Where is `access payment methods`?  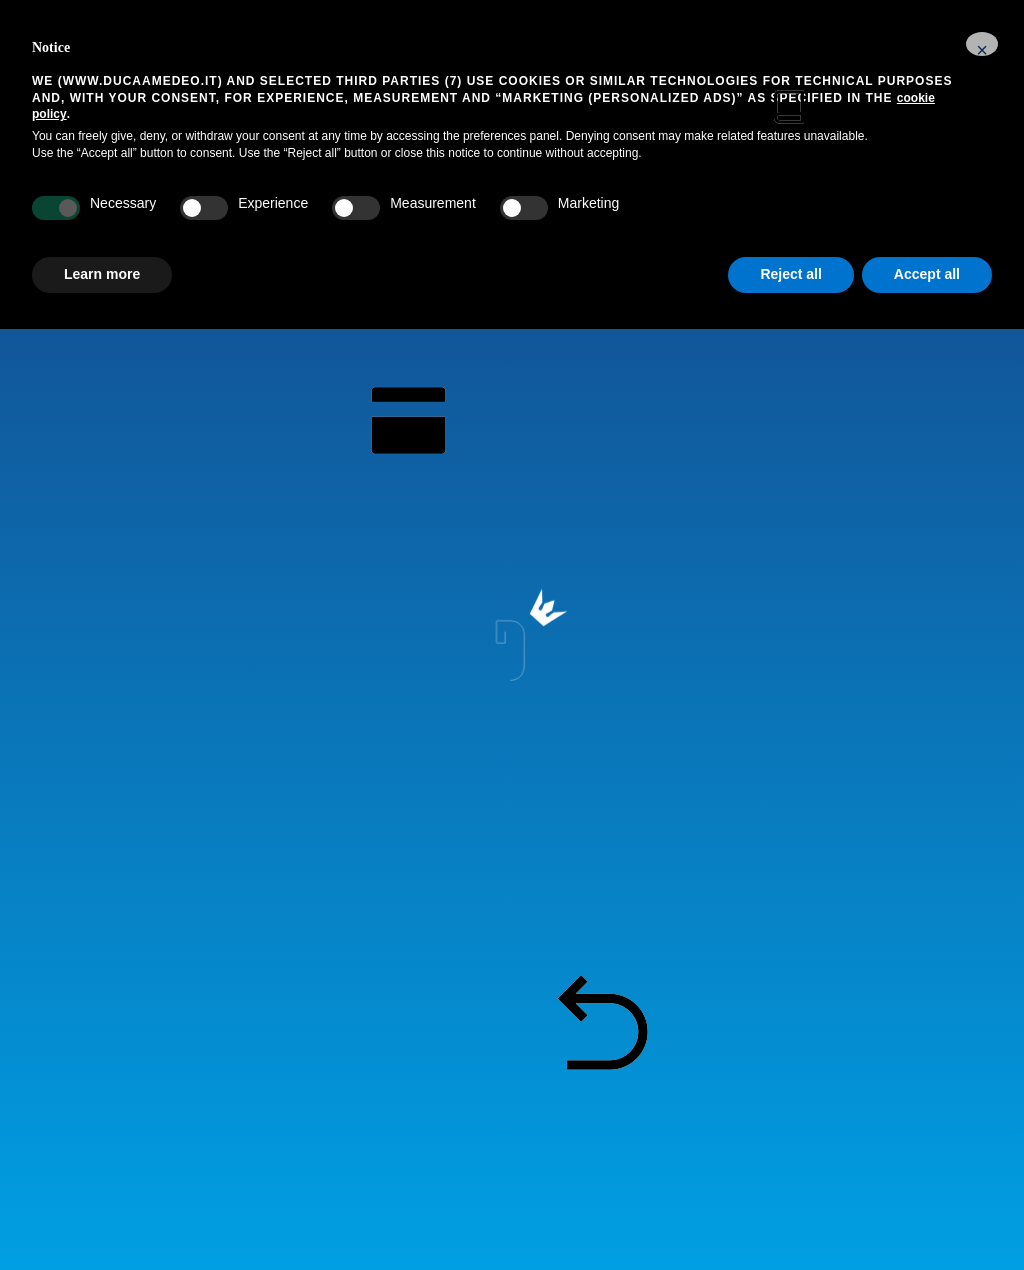 access payment methods is located at coordinates (408, 420).